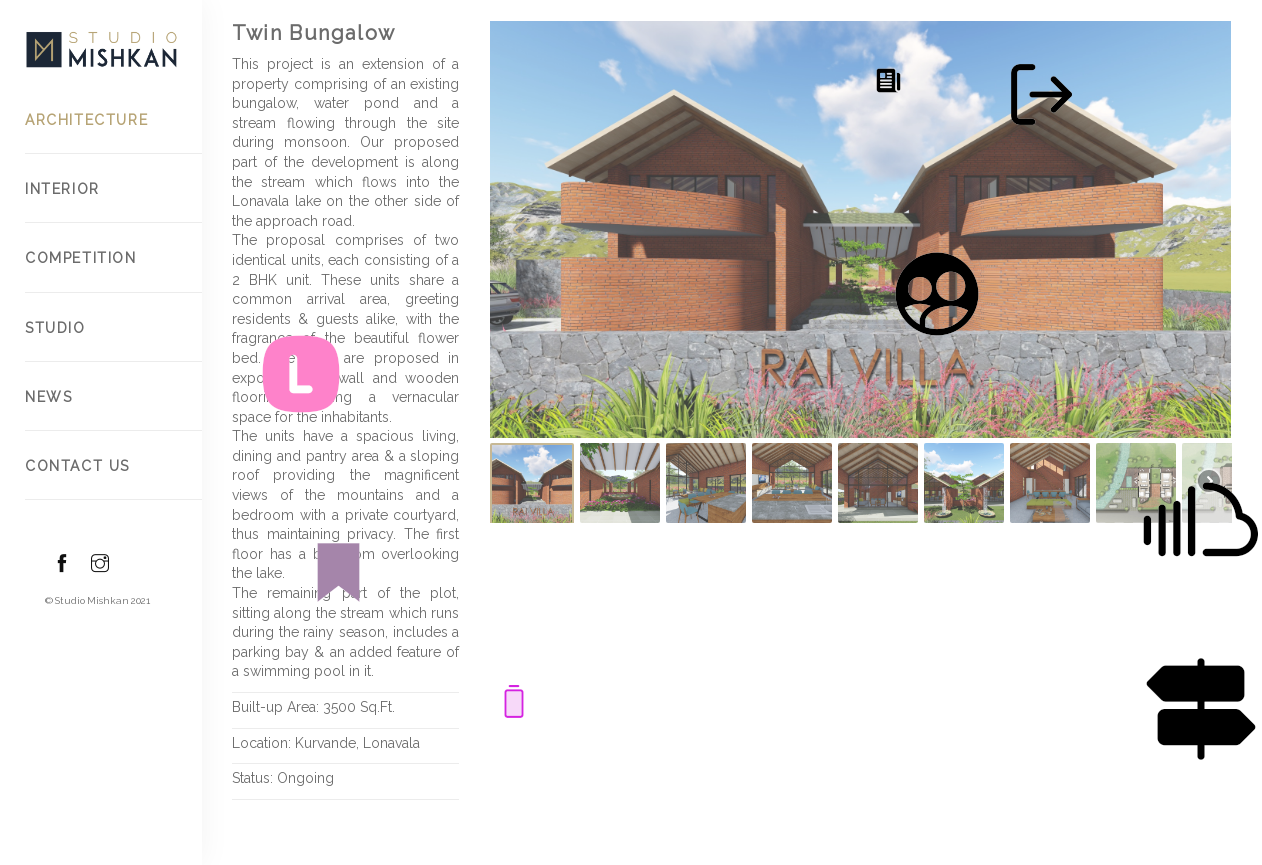 This screenshot has height=865, width=1262. I want to click on view directions or navigation options, so click(1201, 709).